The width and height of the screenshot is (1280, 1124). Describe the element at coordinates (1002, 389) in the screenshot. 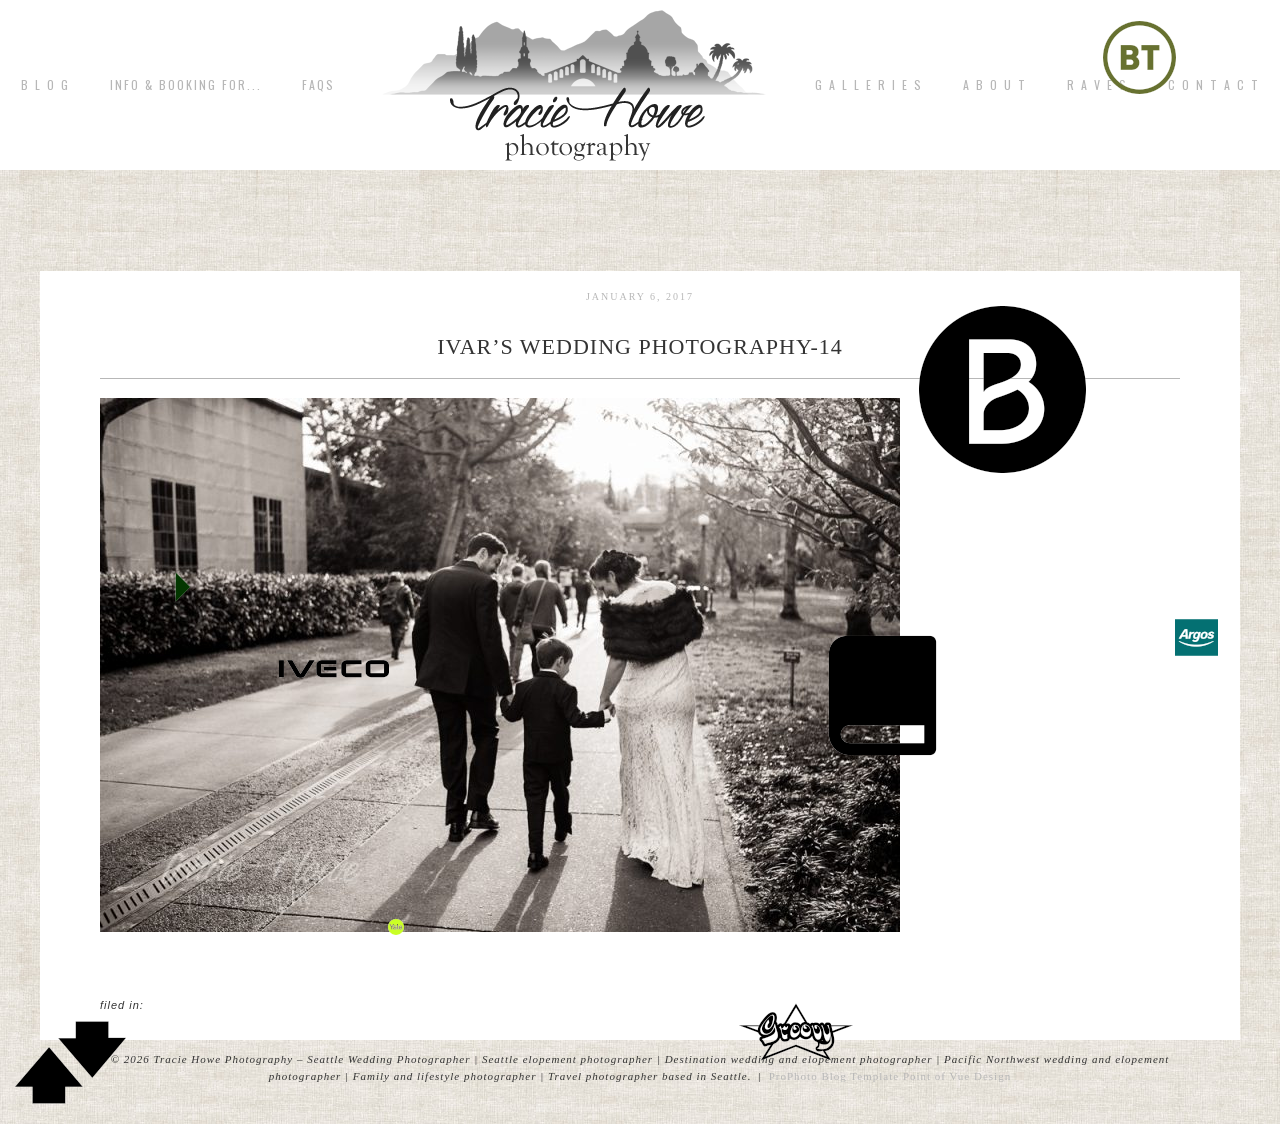

I see `brevo email marketing platform logo` at that location.